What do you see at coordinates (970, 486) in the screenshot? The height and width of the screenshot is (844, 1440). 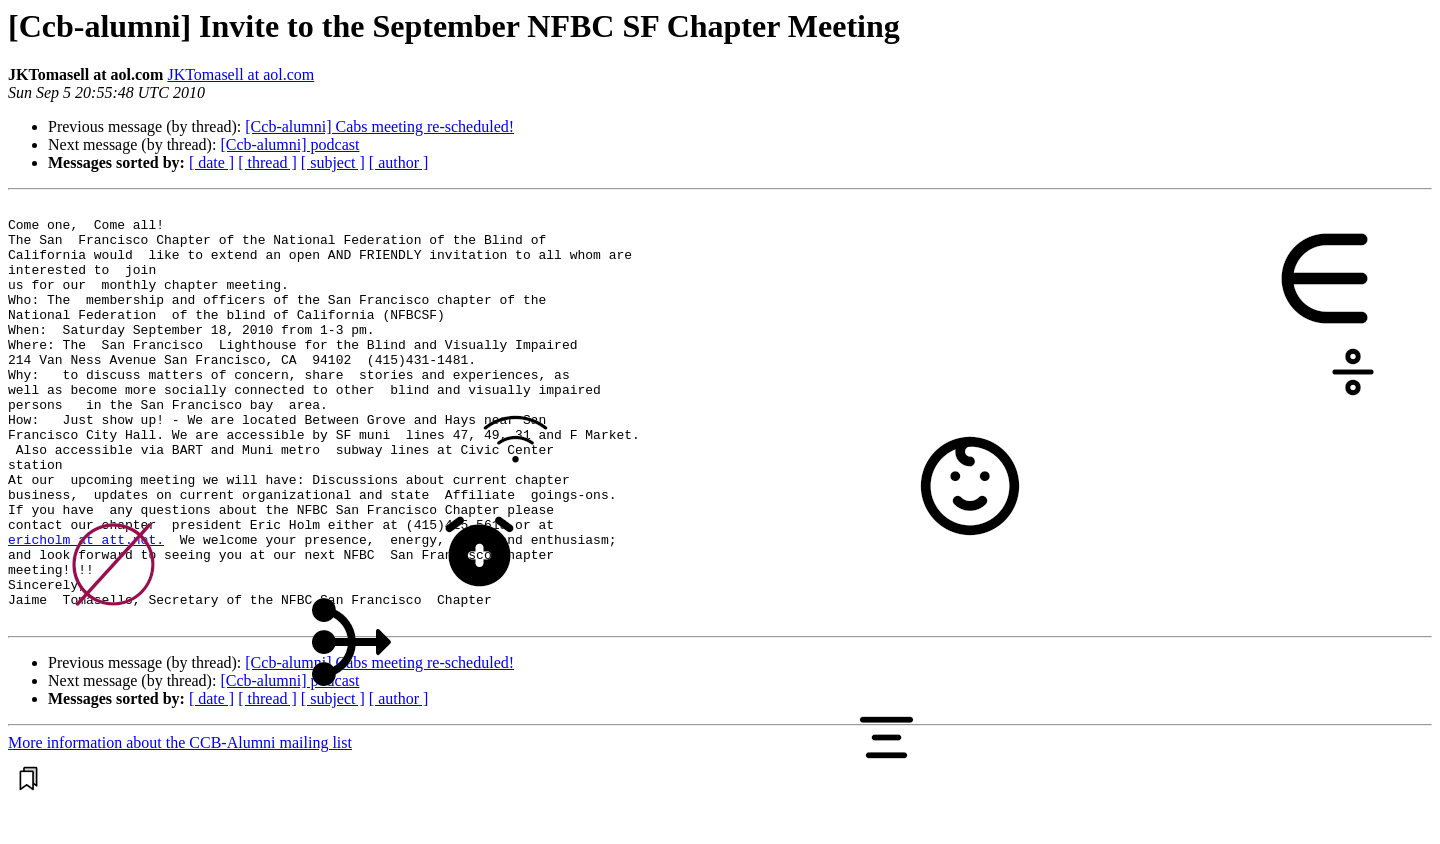 I see `indicates child-friendly or kids mode` at bounding box center [970, 486].